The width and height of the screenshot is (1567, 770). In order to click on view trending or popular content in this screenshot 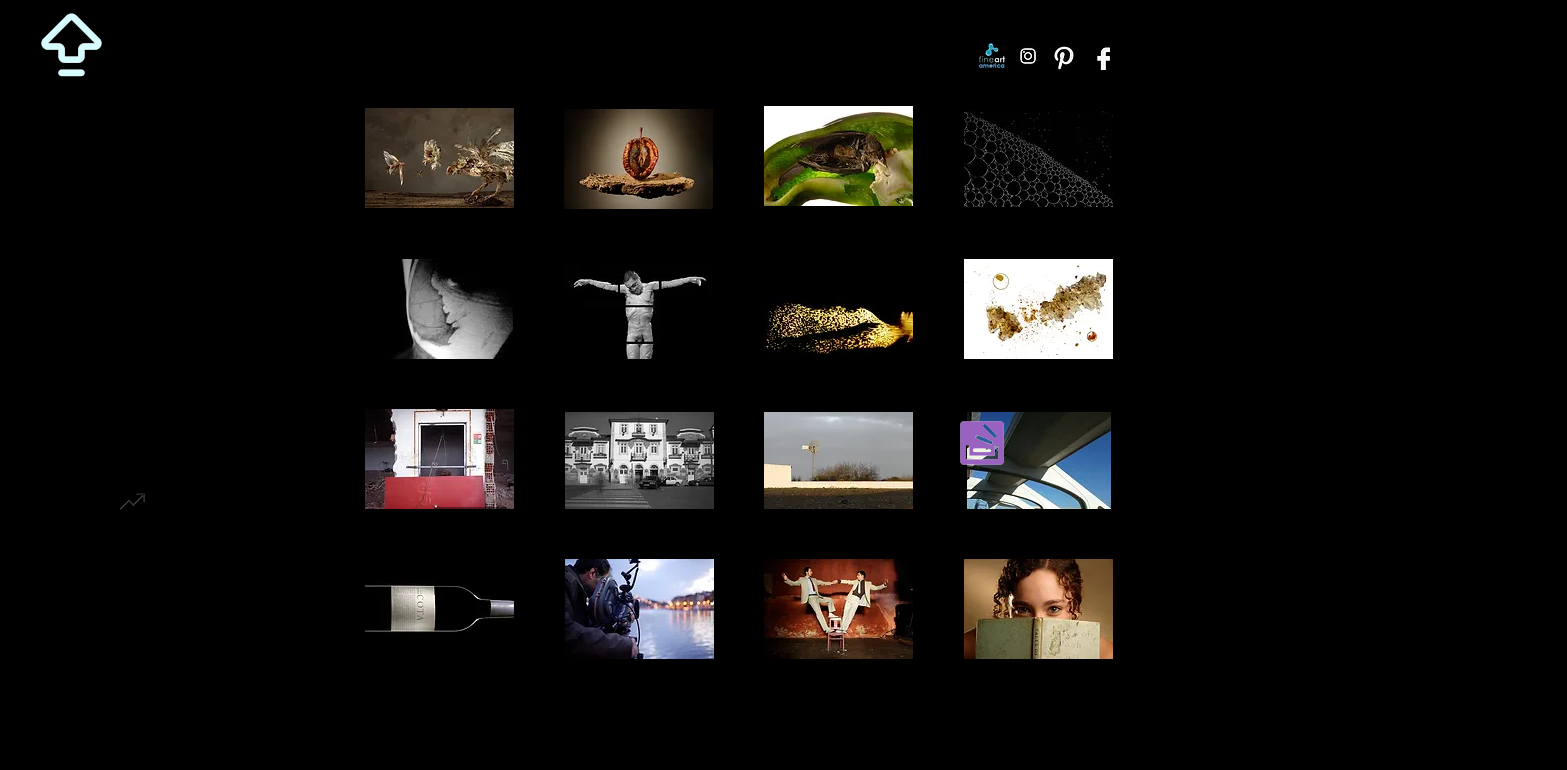, I will do `click(132, 502)`.